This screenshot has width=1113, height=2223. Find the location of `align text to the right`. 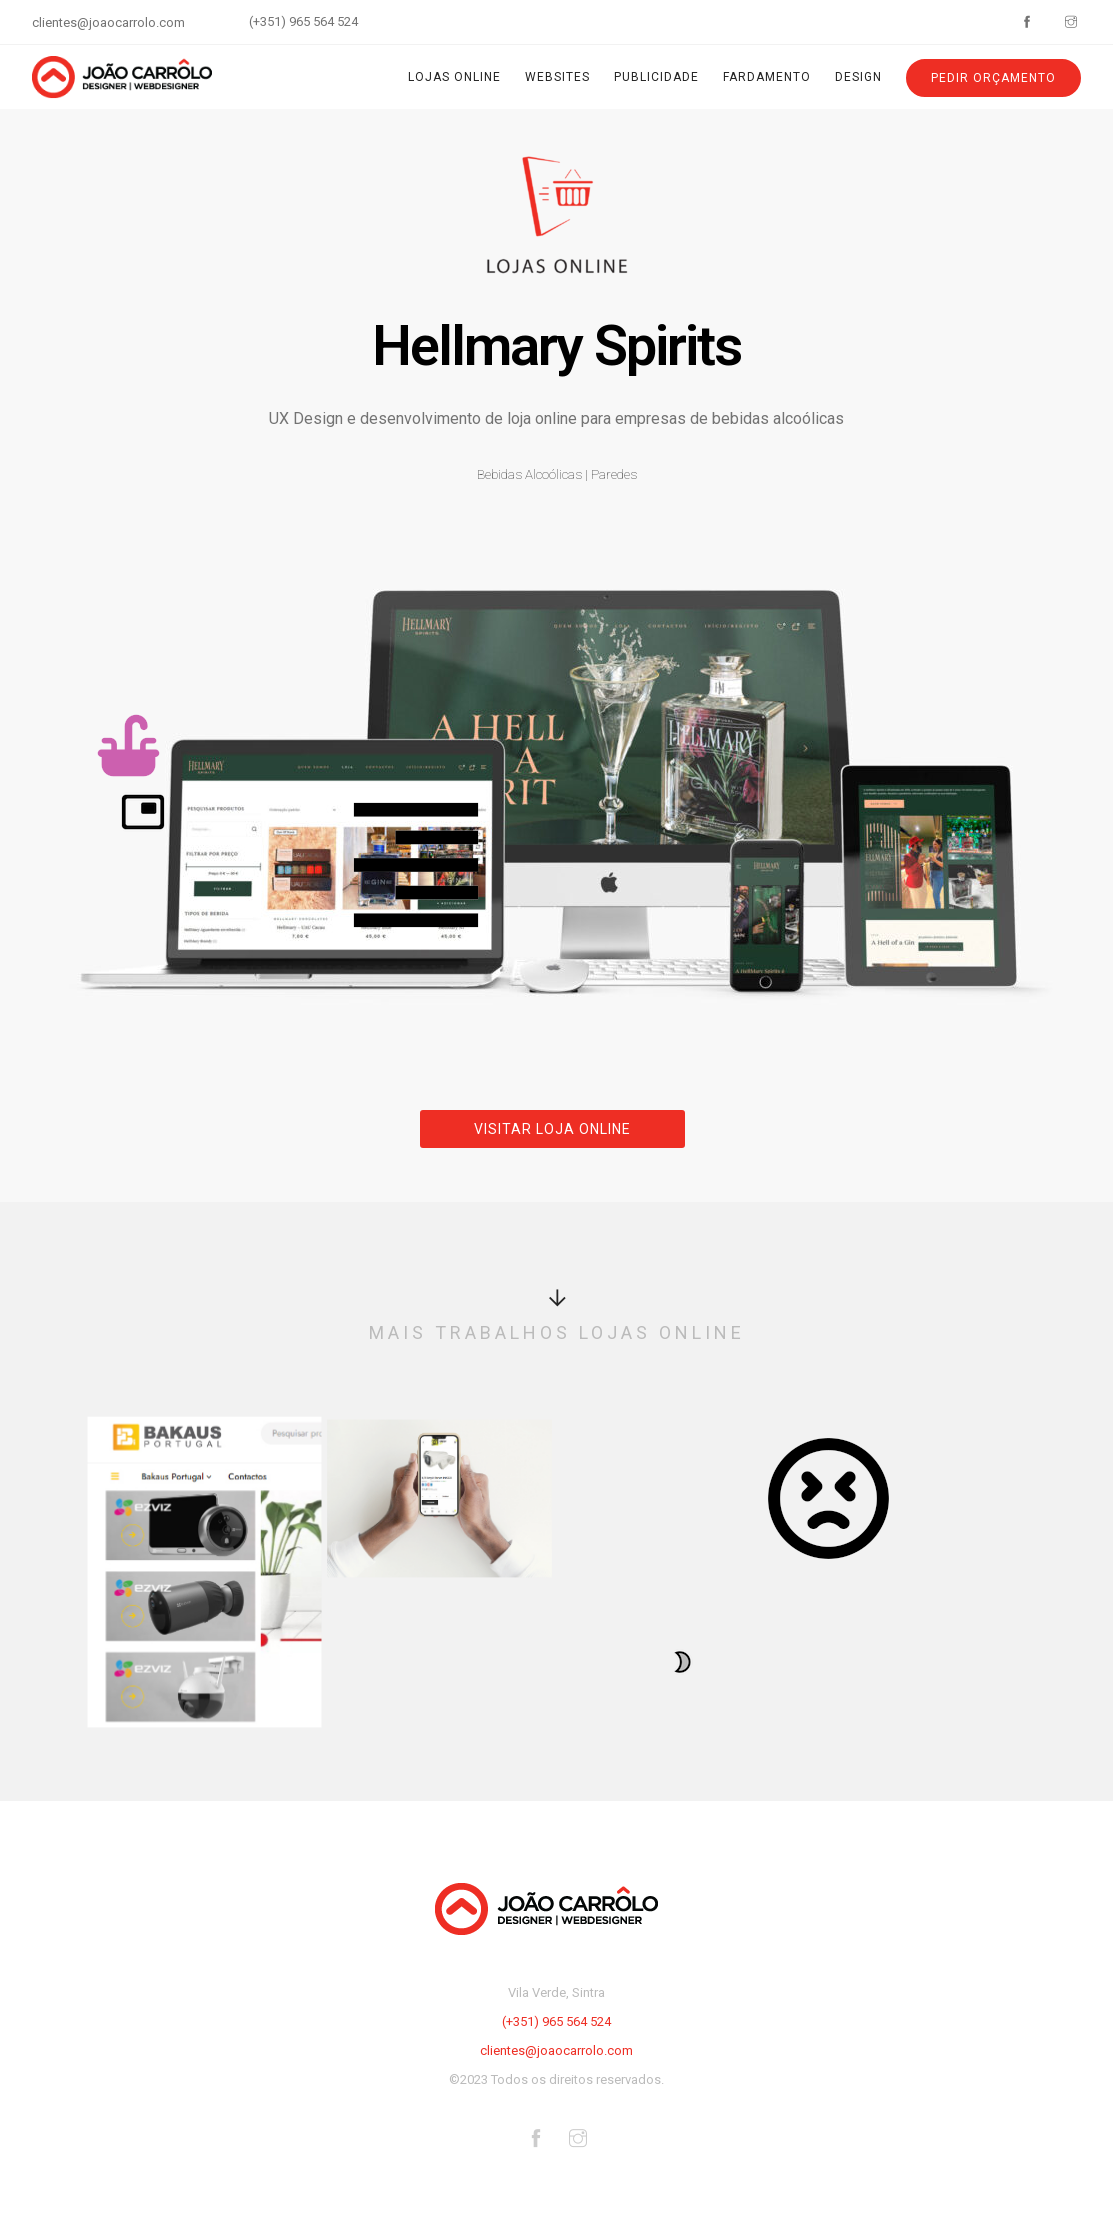

align text to the right is located at coordinates (416, 865).